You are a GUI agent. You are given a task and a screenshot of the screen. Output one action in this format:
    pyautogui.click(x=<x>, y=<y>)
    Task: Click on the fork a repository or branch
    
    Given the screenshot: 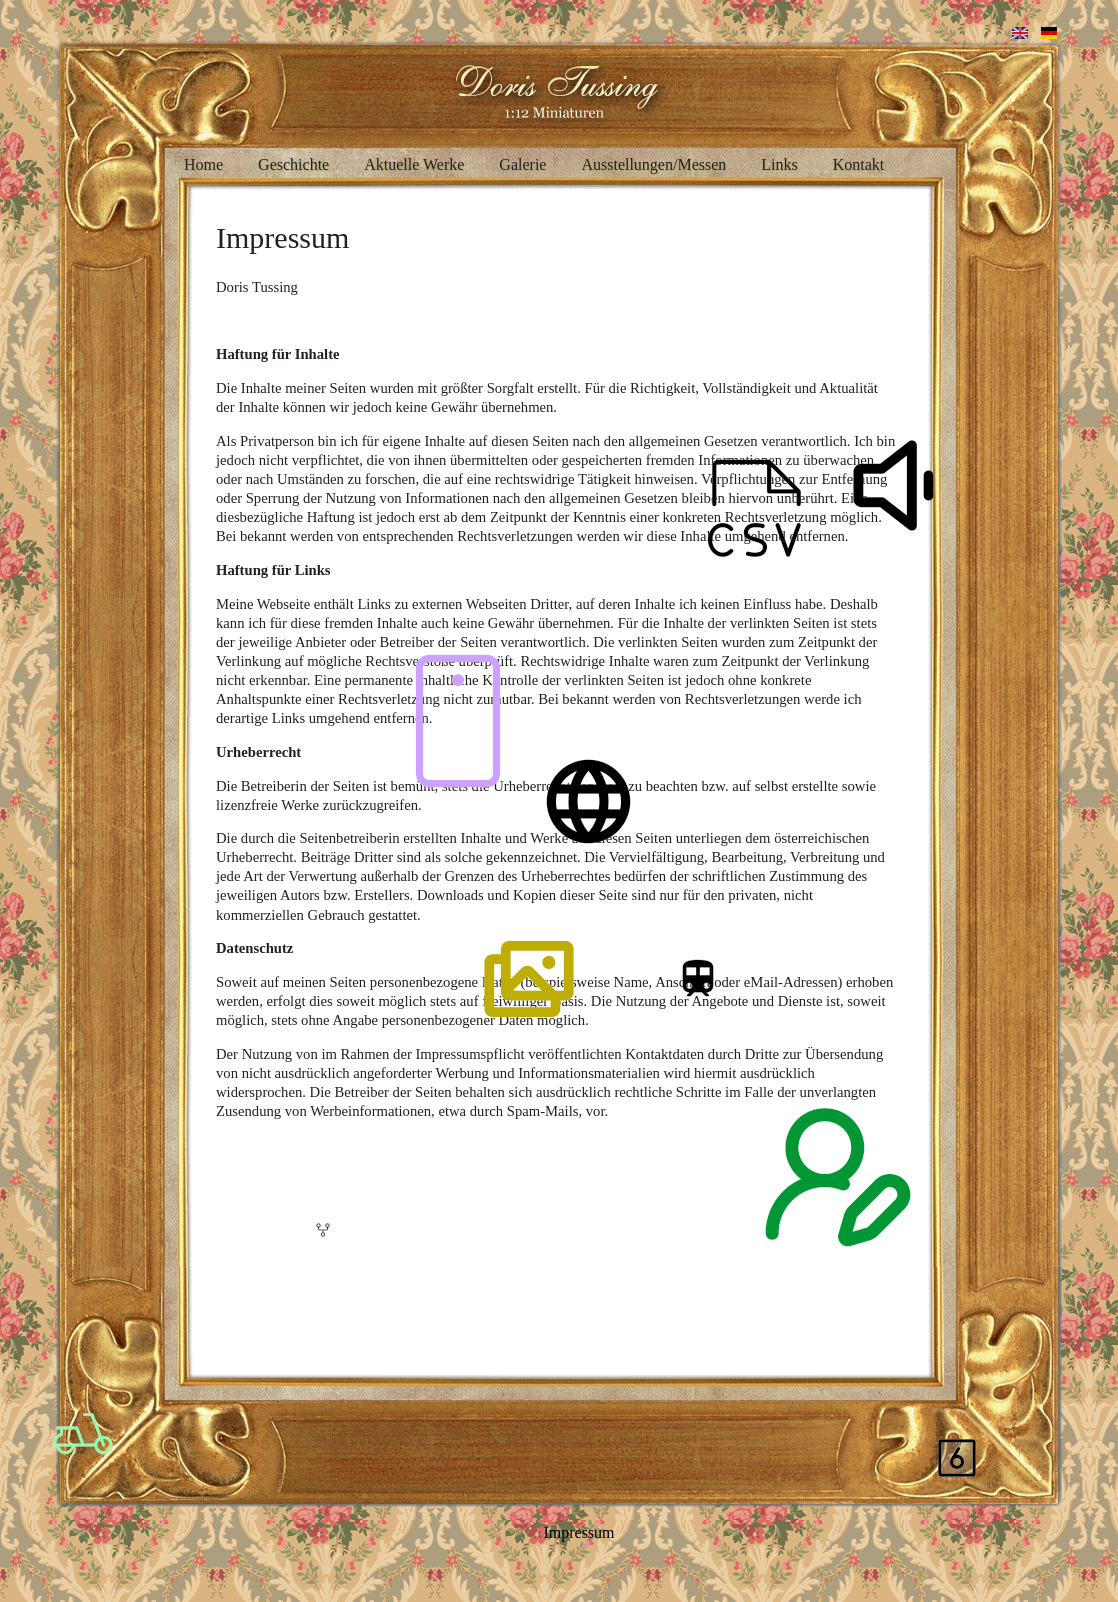 What is the action you would take?
    pyautogui.click(x=323, y=1230)
    